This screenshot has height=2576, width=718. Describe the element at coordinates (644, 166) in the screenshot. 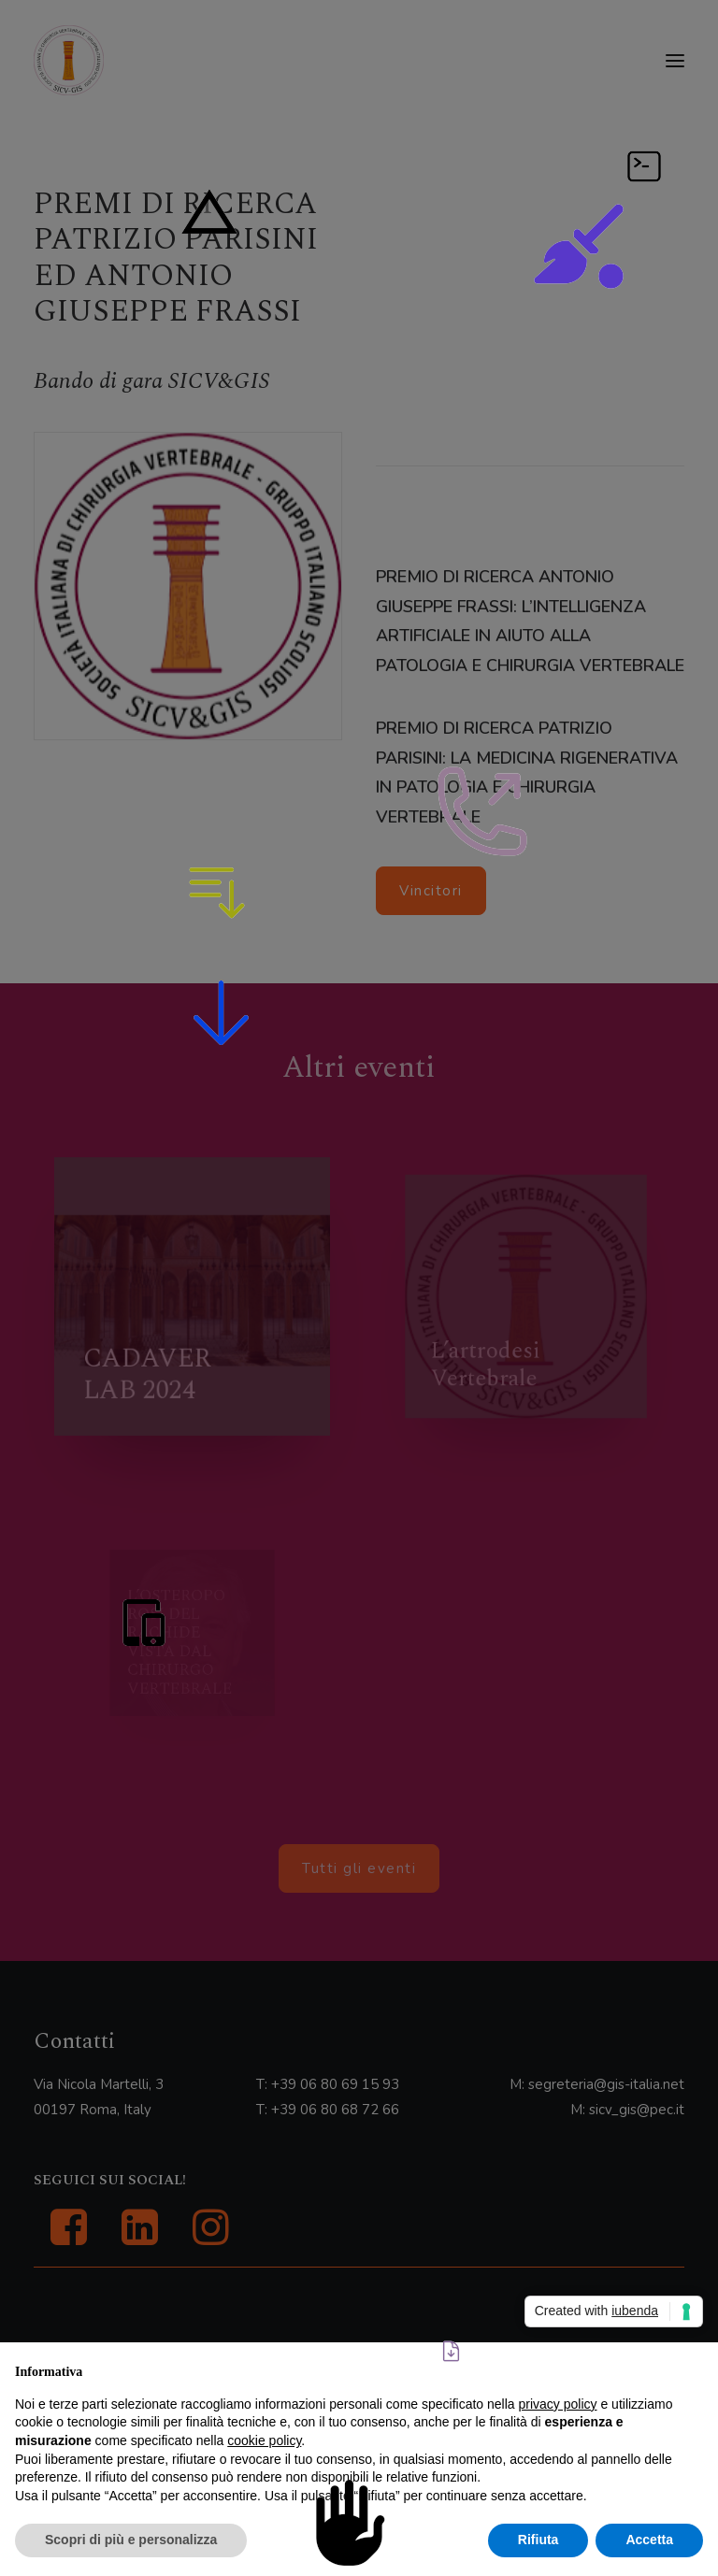

I see `open command line or terminal` at that location.